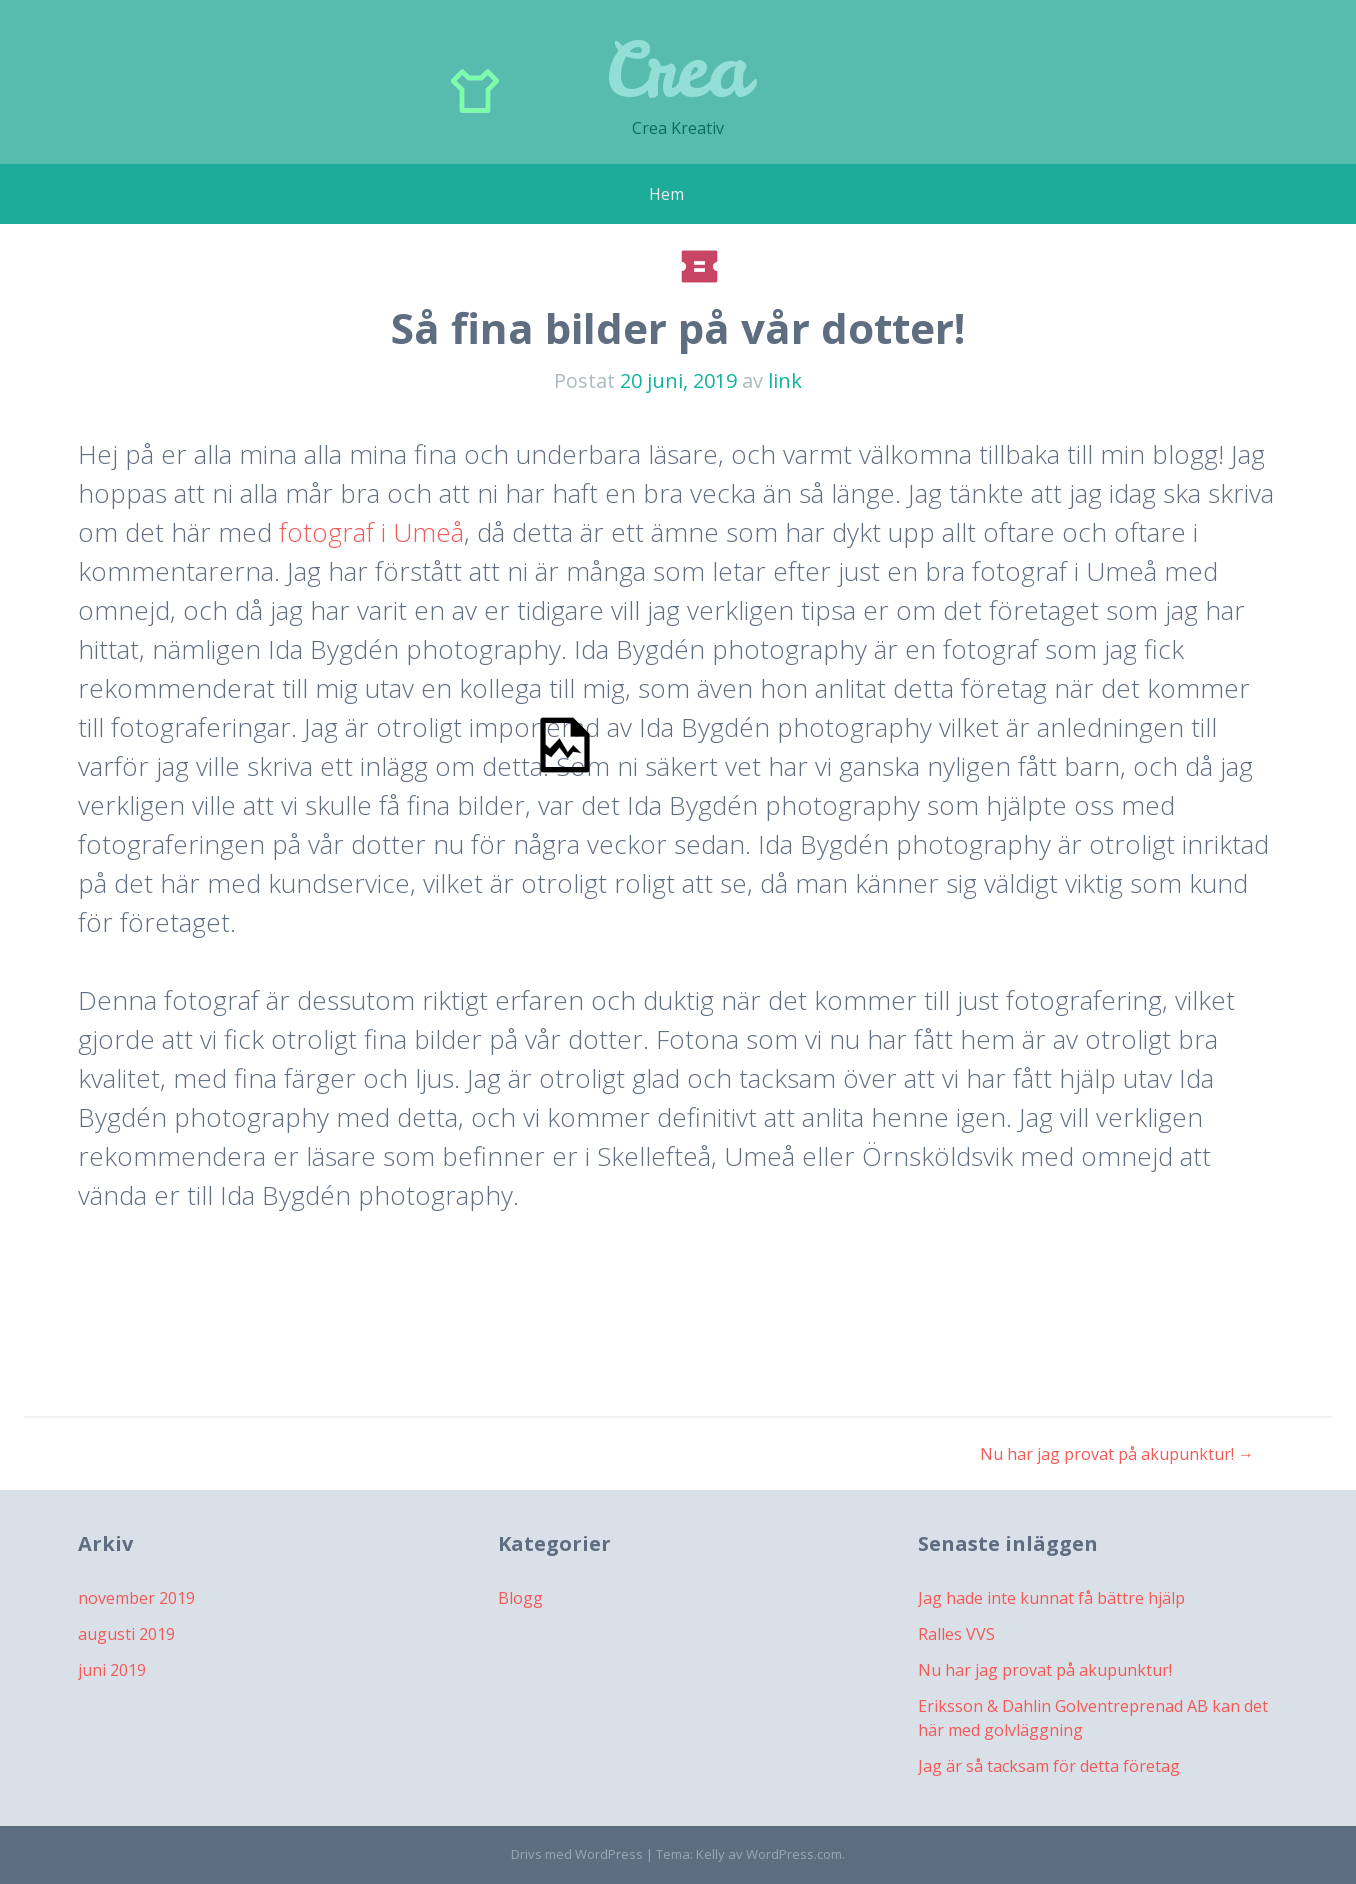 Image resolution: width=1356 pixels, height=1884 pixels. Describe the element at coordinates (699, 266) in the screenshot. I see `view available coupons or discounts` at that location.